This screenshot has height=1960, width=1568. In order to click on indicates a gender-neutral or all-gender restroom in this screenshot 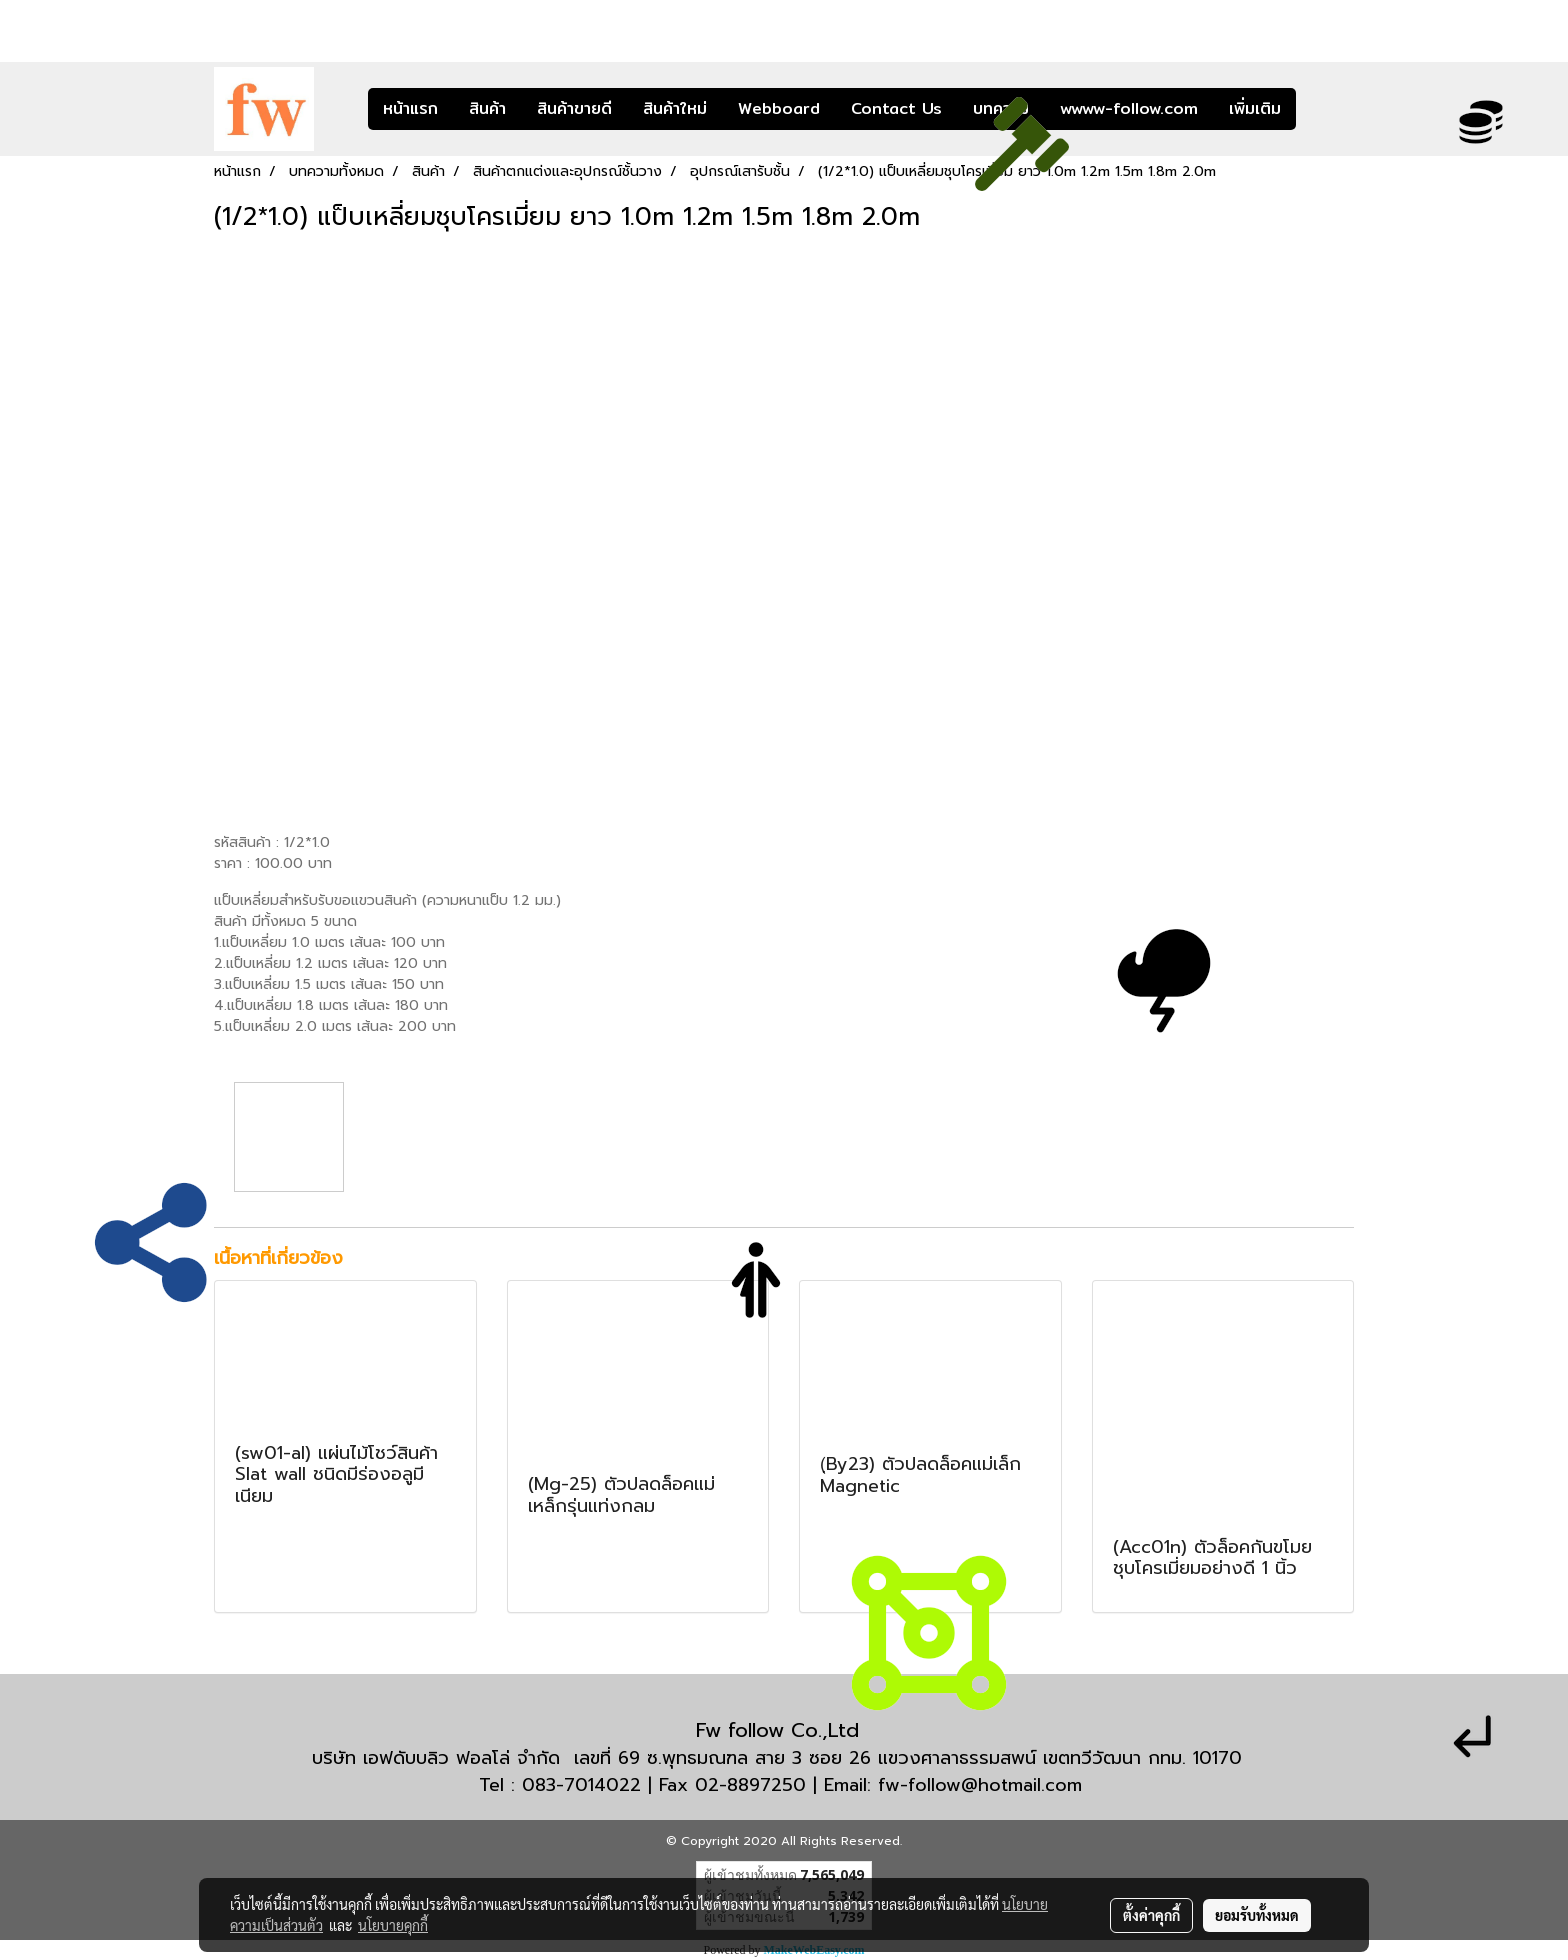, I will do `click(756, 1280)`.